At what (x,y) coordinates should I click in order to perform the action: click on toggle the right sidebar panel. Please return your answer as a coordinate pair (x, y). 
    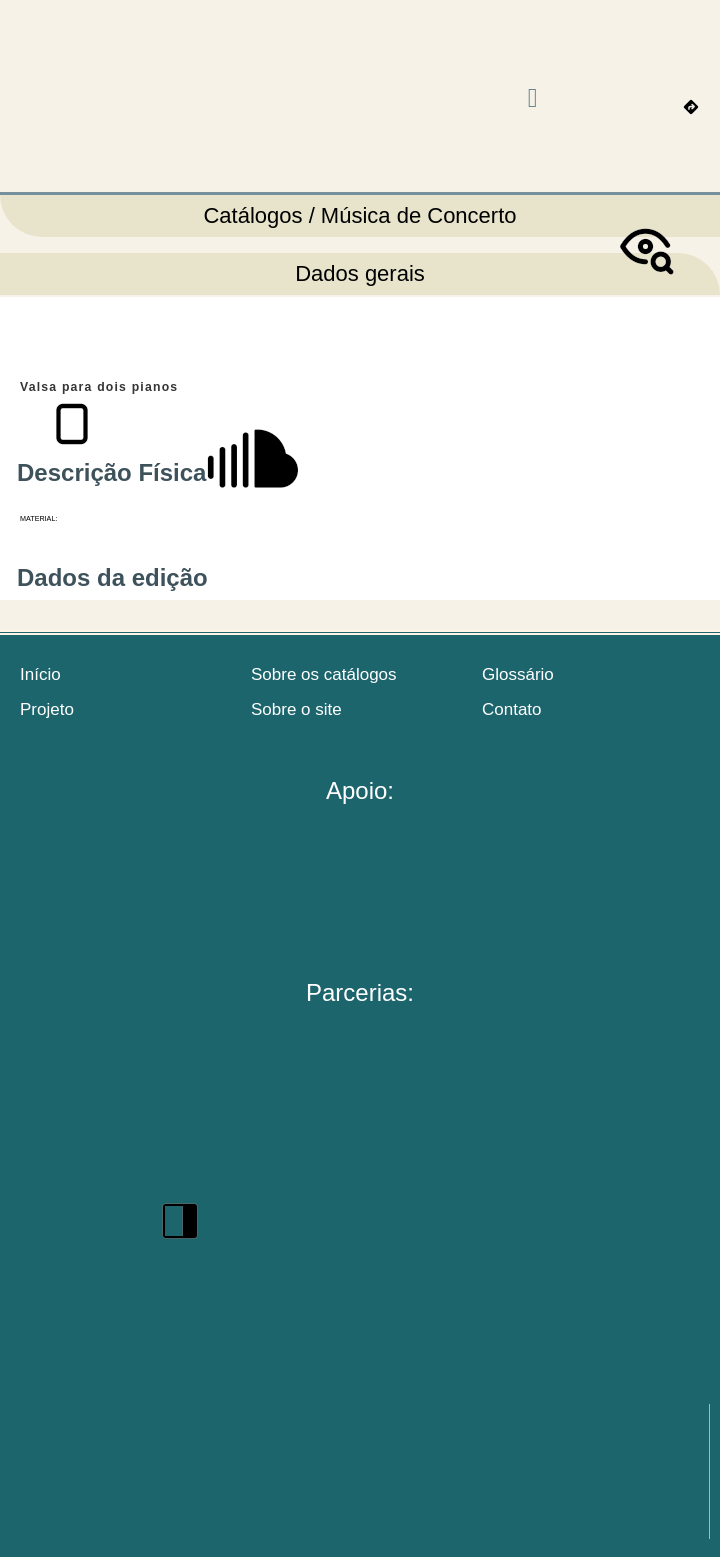
    Looking at the image, I should click on (180, 1221).